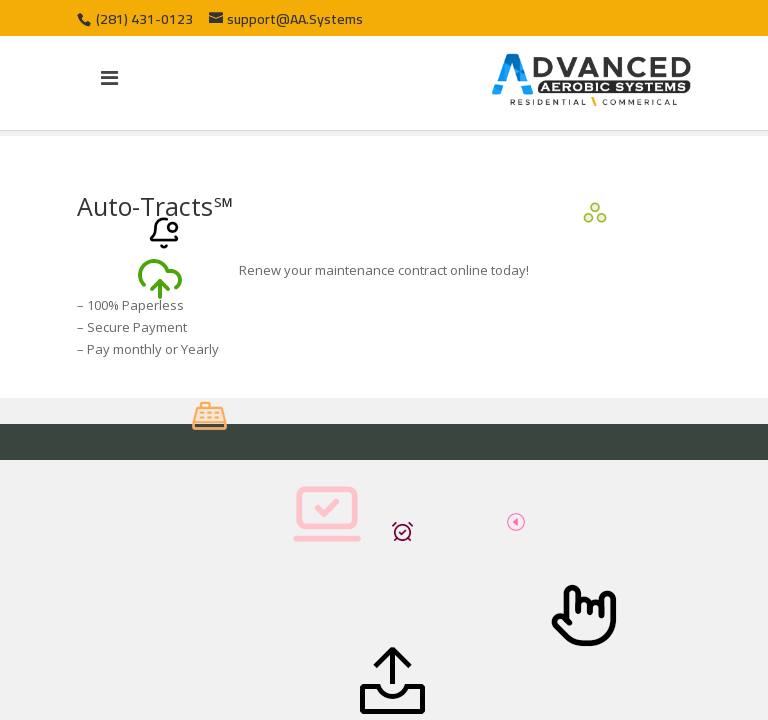 Image resolution: width=768 pixels, height=720 pixels. Describe the element at coordinates (584, 614) in the screenshot. I see `rock on or metal hand gesture` at that location.